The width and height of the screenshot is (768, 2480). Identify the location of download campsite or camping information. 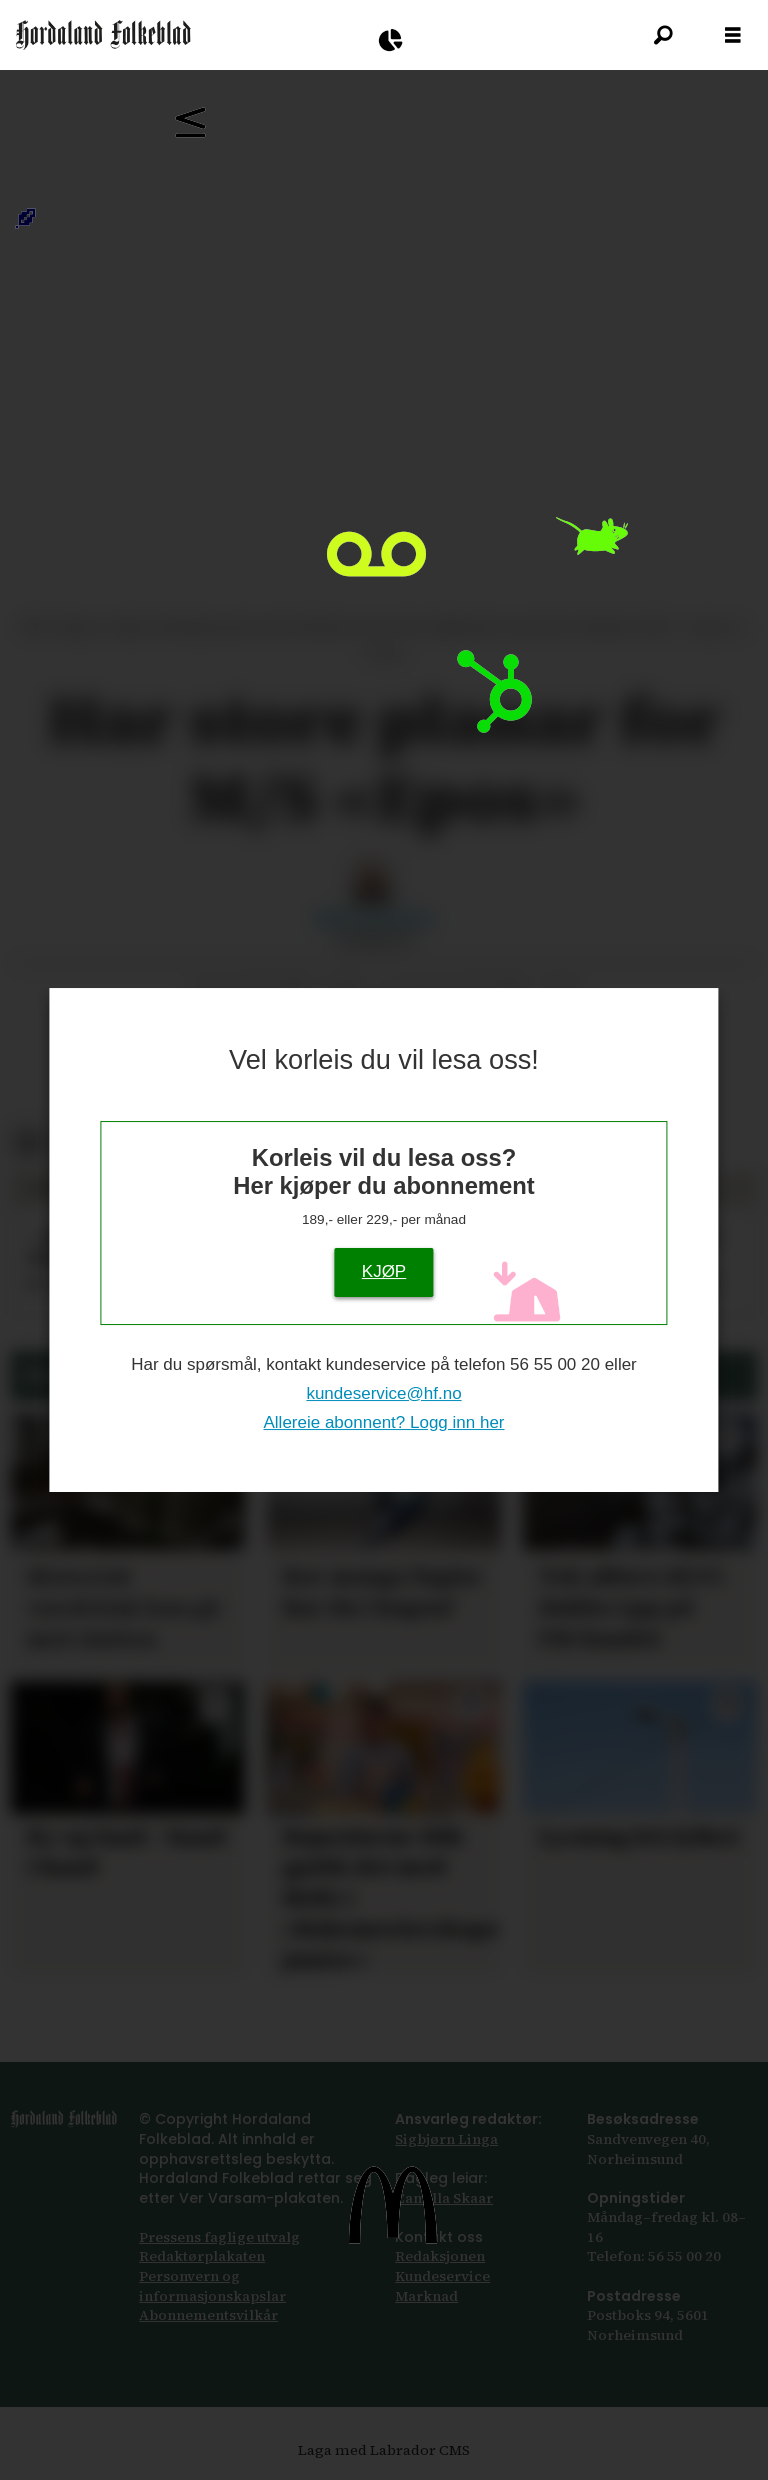
(527, 1292).